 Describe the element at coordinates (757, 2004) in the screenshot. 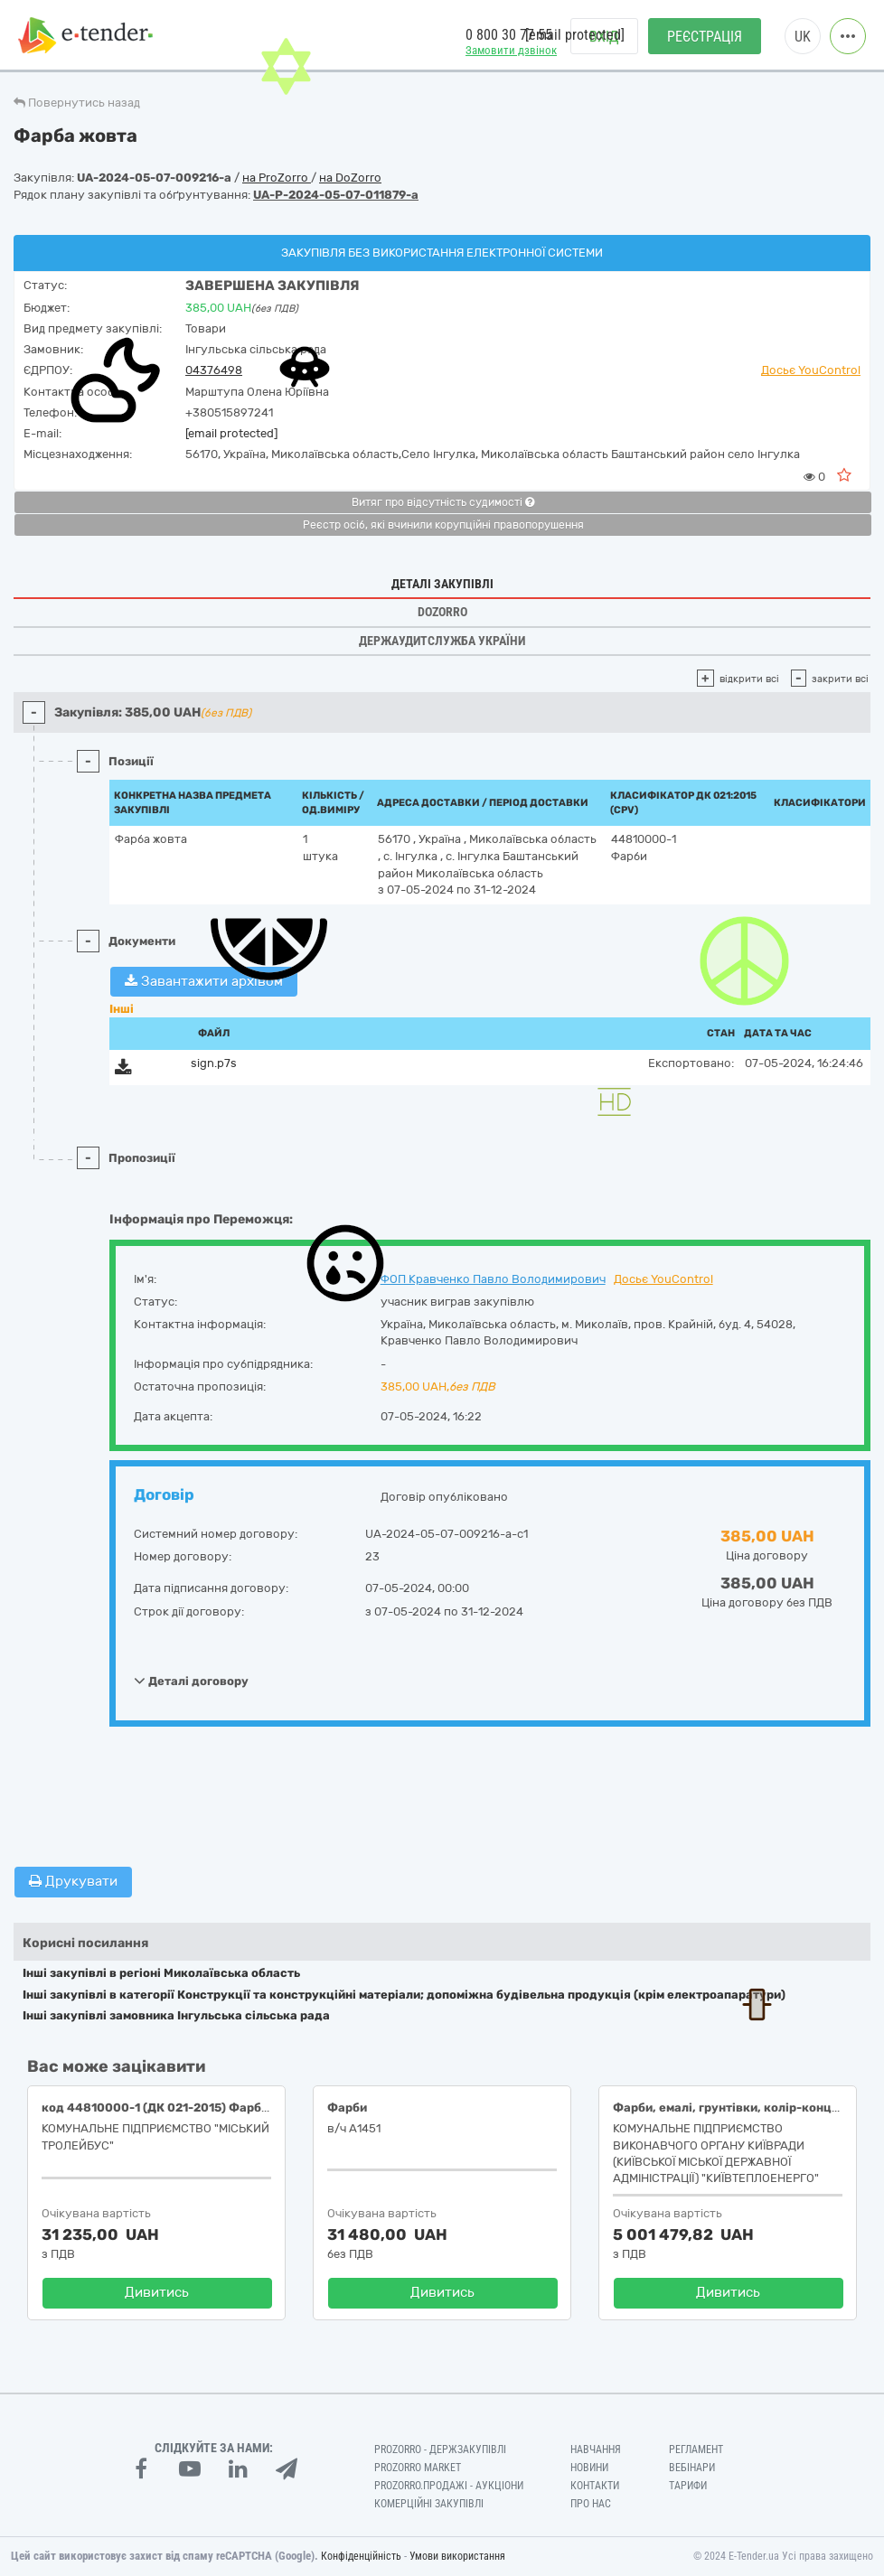

I see `align object to vertical center` at that location.